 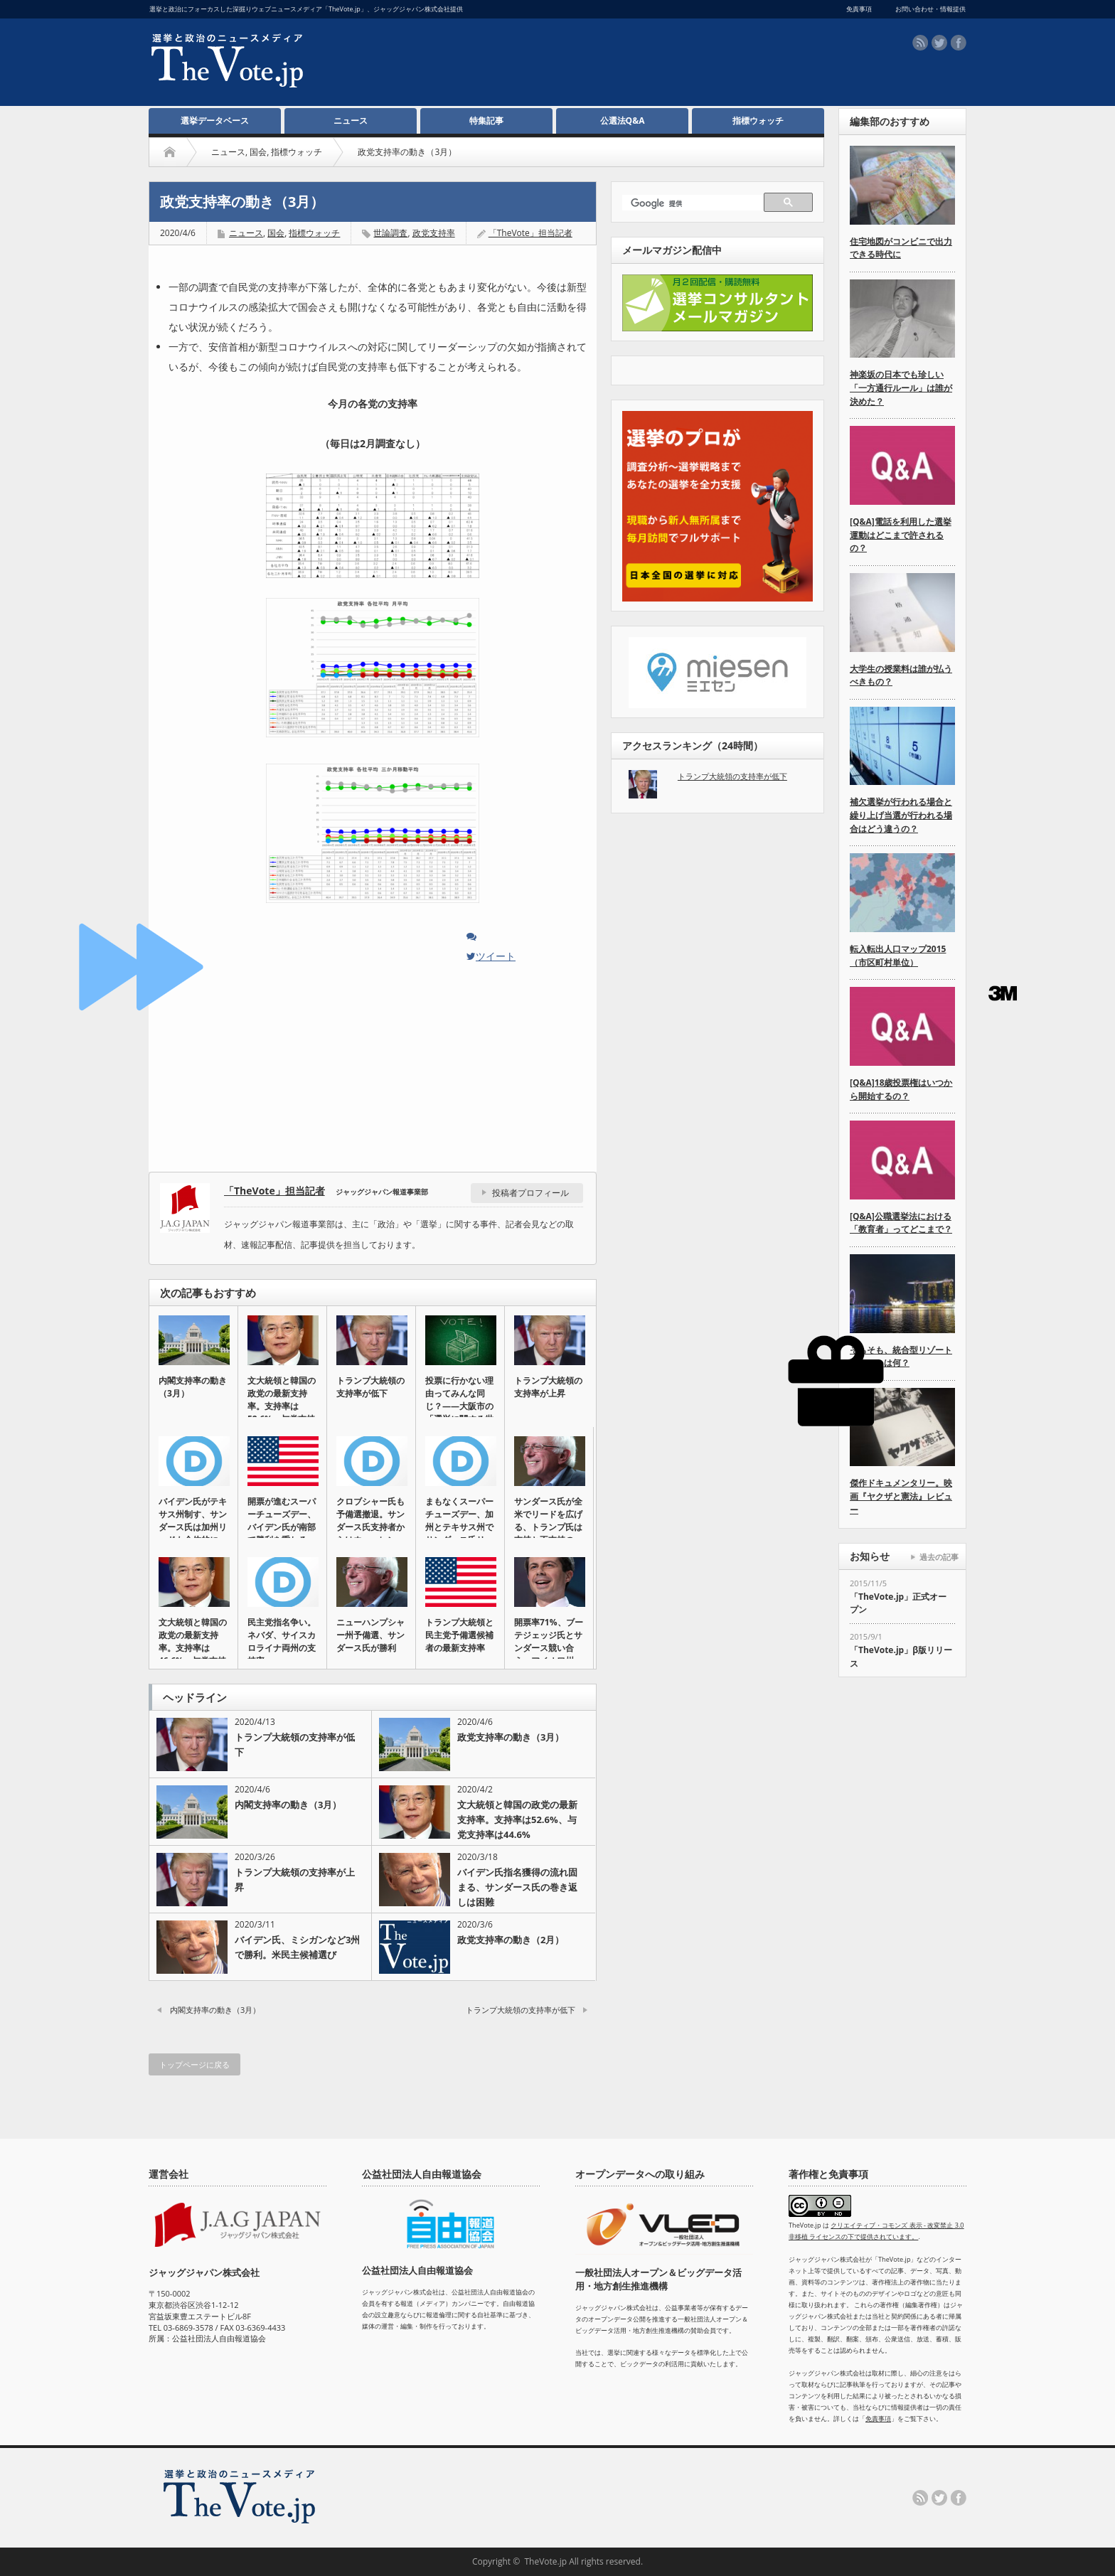 What do you see at coordinates (1003, 993) in the screenshot?
I see `3M company logo` at bounding box center [1003, 993].